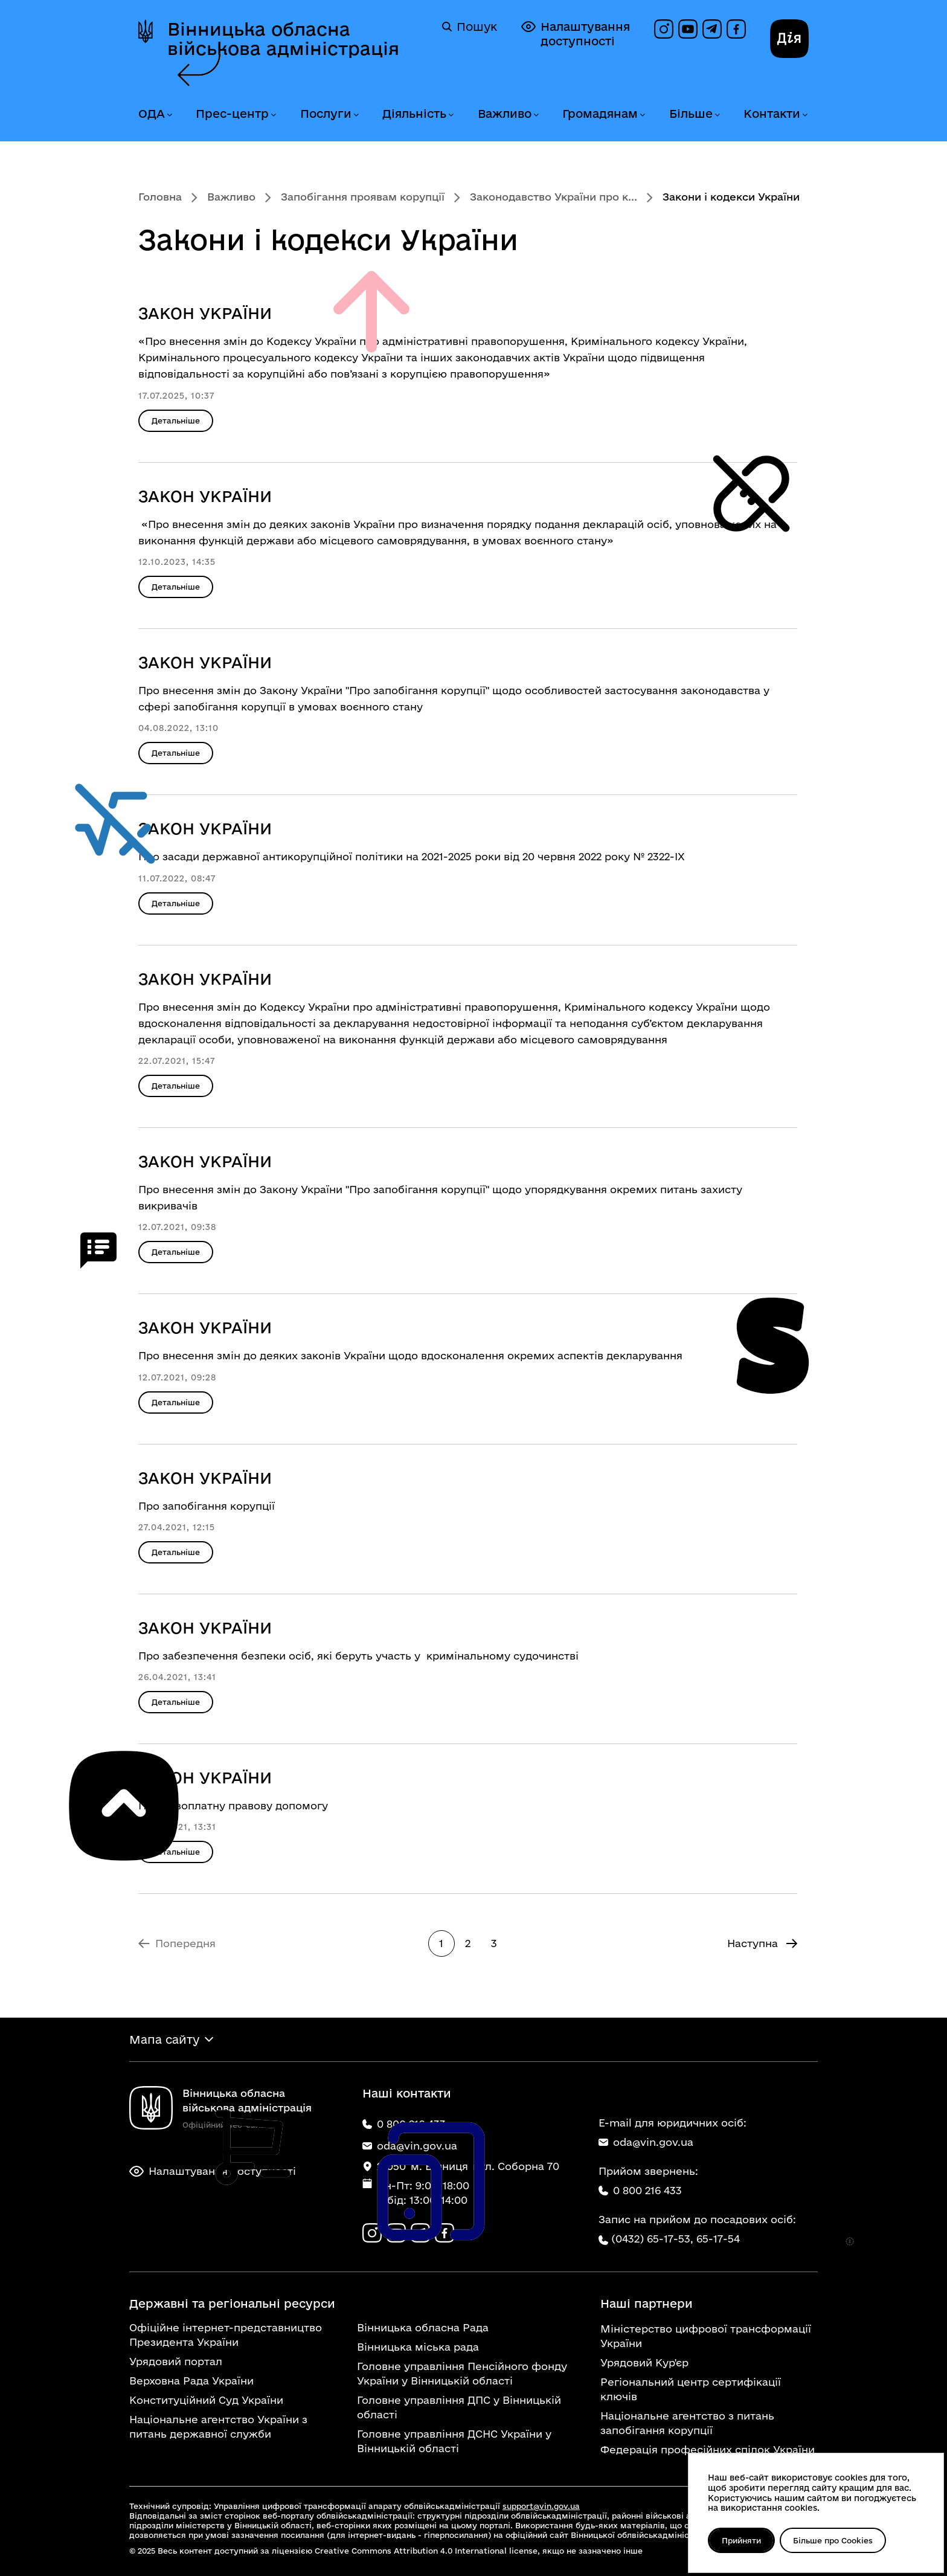  What do you see at coordinates (249, 2147) in the screenshot?
I see `remove an item from your cart` at bounding box center [249, 2147].